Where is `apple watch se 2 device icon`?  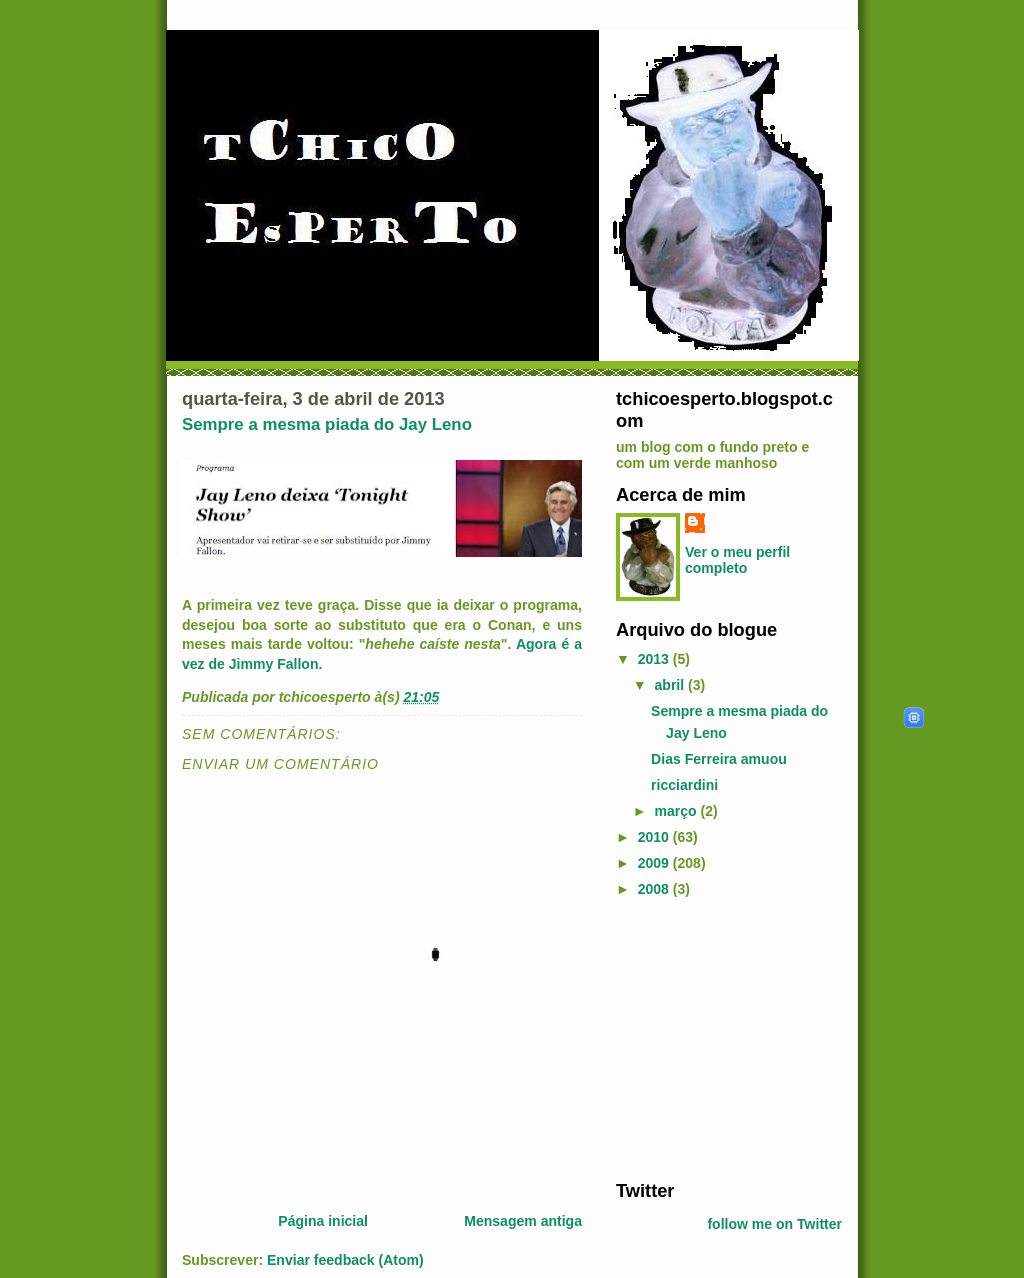 apple watch se 2 device icon is located at coordinates (435, 954).